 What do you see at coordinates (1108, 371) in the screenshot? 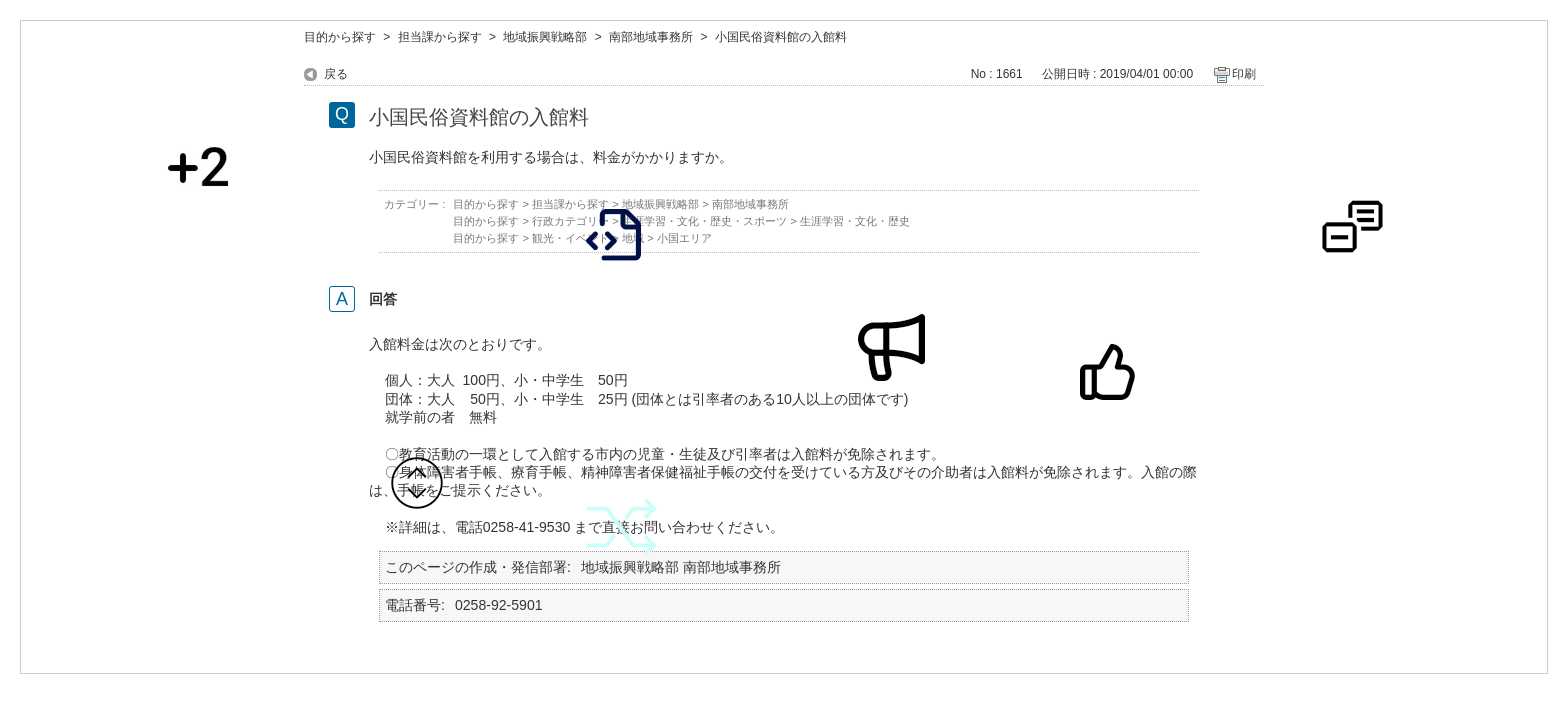
I see `like or upvote content` at bounding box center [1108, 371].